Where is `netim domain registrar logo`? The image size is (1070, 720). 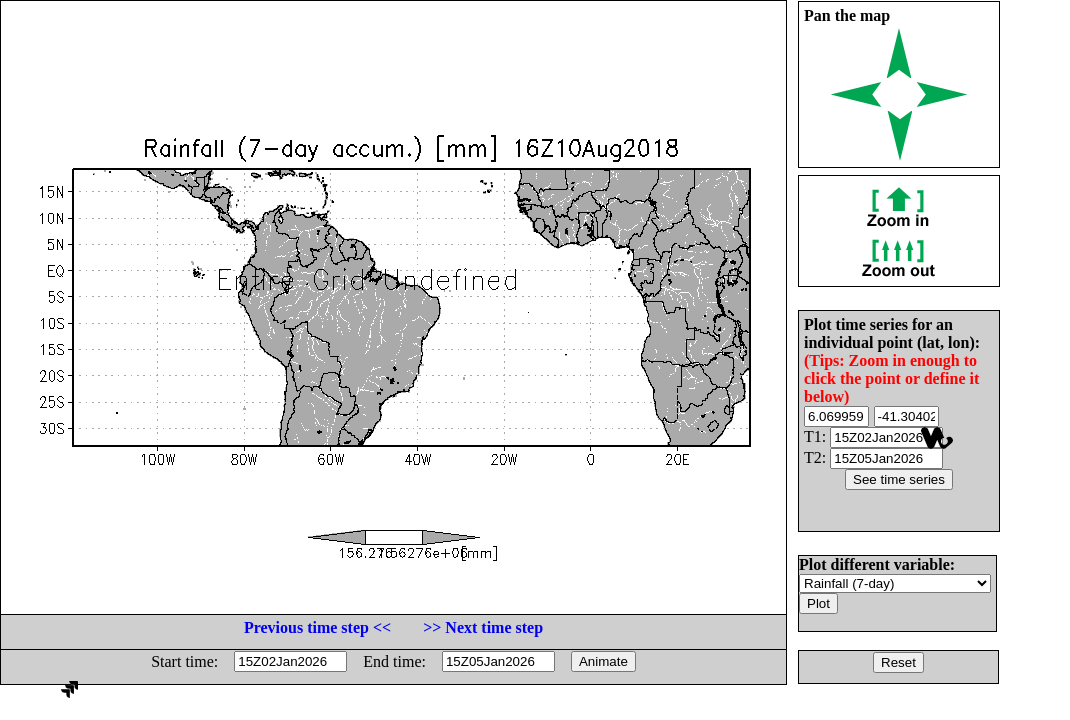 netim domain registrar logo is located at coordinates (937, 438).